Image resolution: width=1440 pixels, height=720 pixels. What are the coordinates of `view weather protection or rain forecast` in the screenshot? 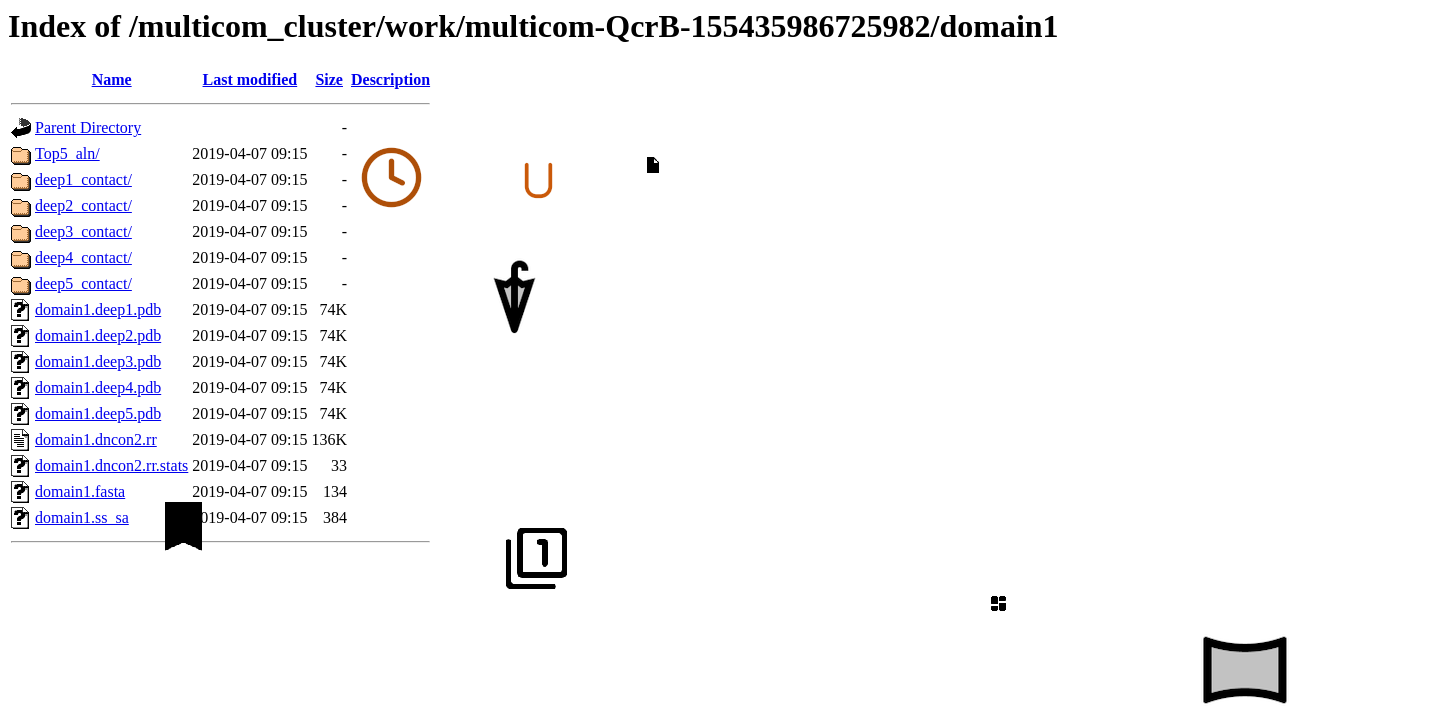 It's located at (514, 298).